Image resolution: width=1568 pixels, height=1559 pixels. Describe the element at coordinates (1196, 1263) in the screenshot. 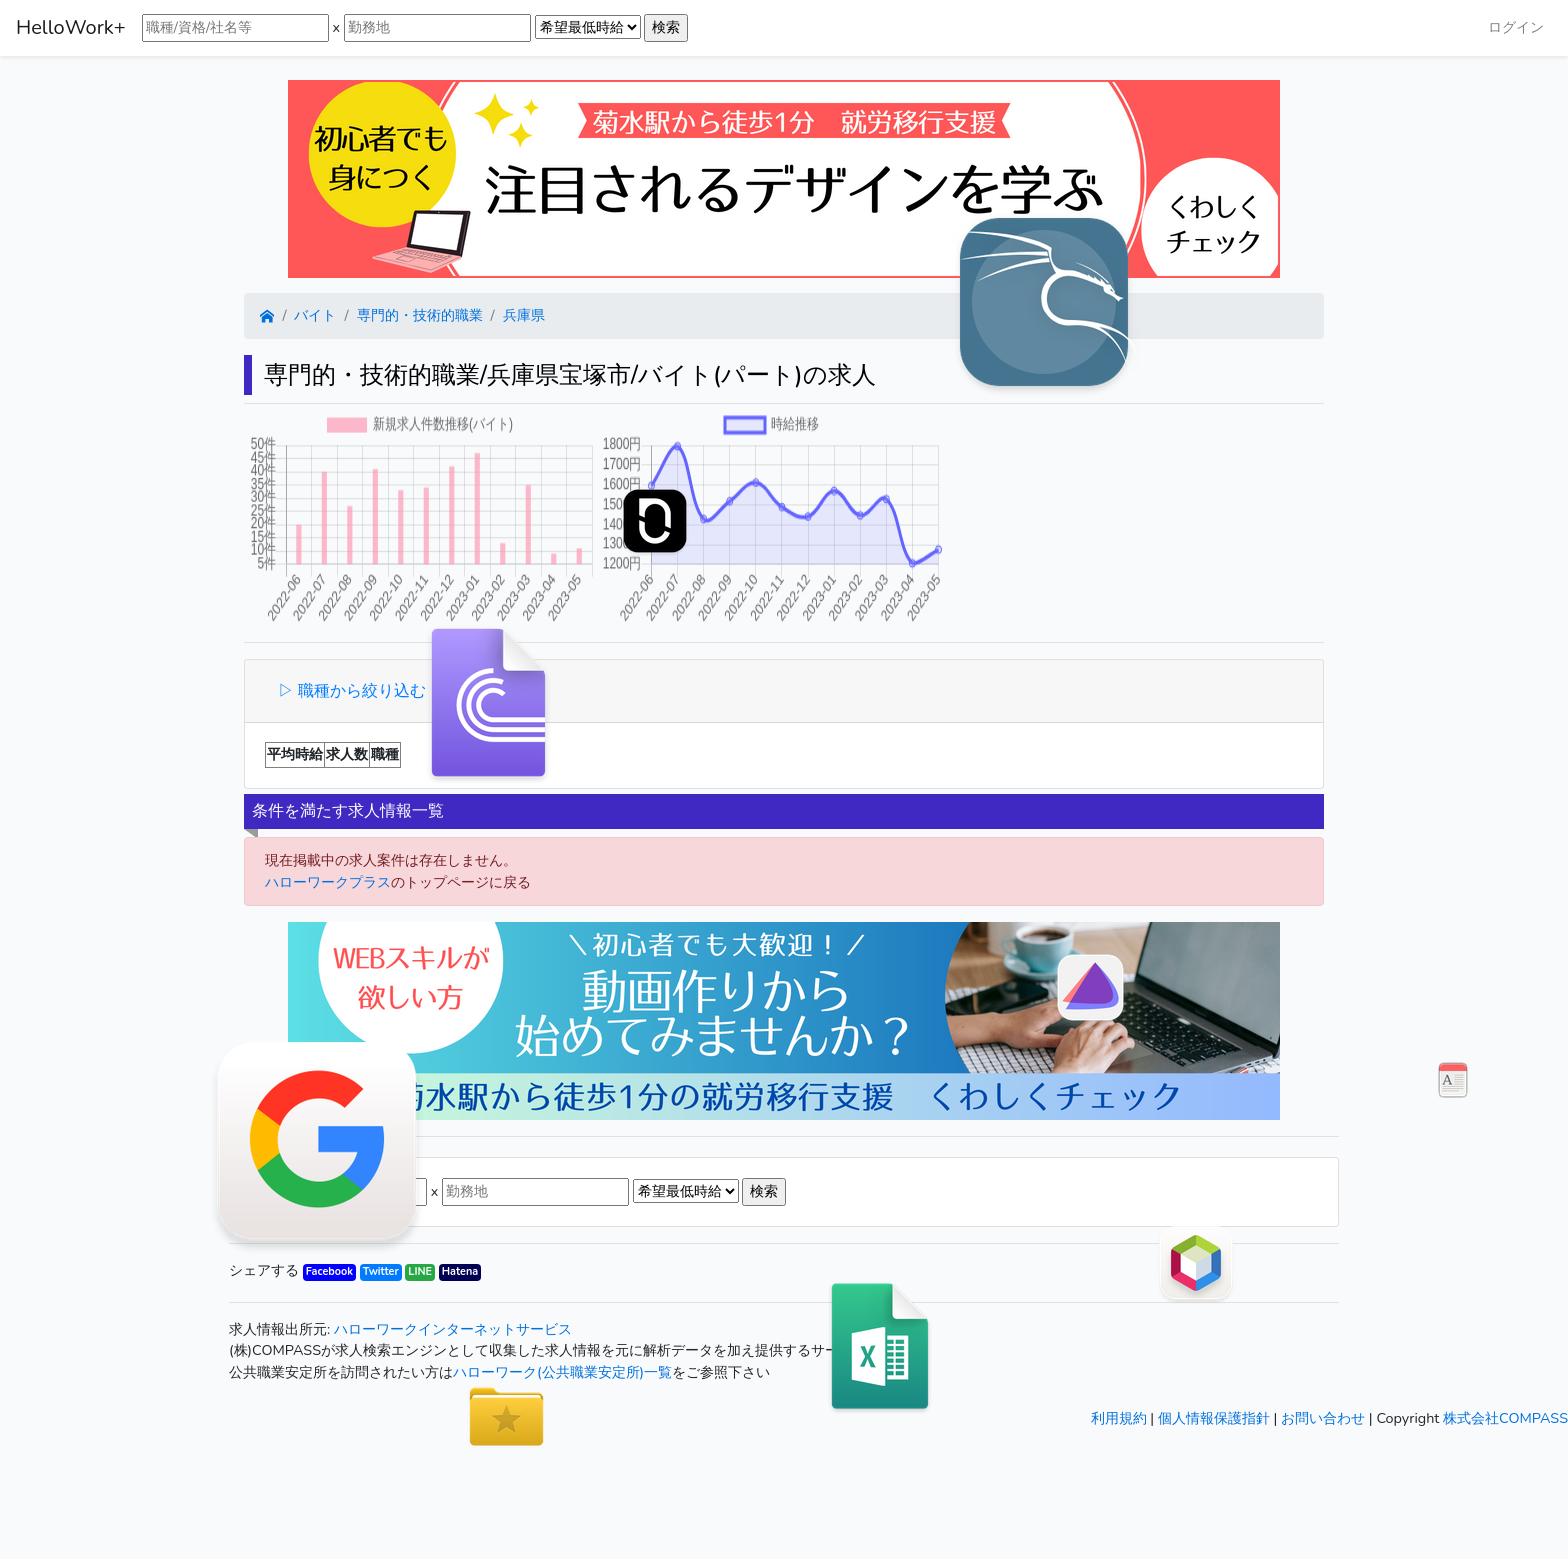

I see `open NetBeans IDE` at that location.